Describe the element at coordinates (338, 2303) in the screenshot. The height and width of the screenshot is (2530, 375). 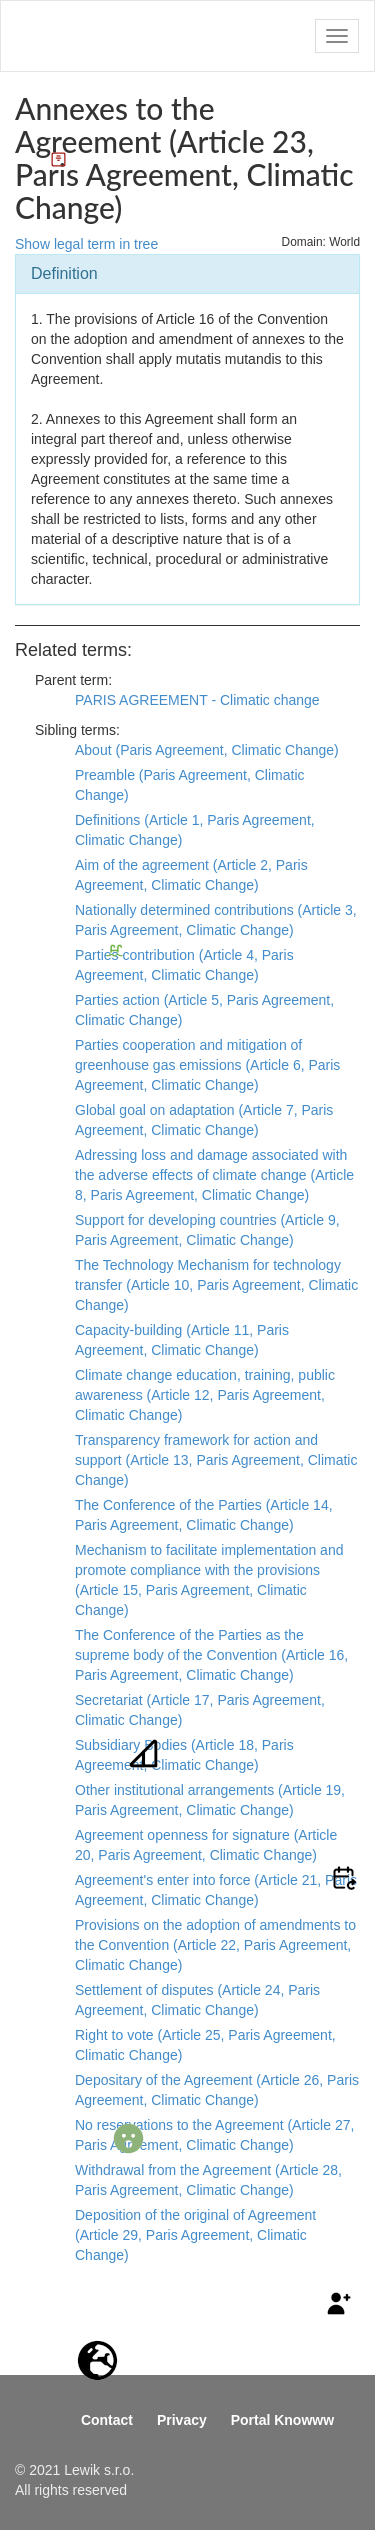
I see `add a new contact` at that location.